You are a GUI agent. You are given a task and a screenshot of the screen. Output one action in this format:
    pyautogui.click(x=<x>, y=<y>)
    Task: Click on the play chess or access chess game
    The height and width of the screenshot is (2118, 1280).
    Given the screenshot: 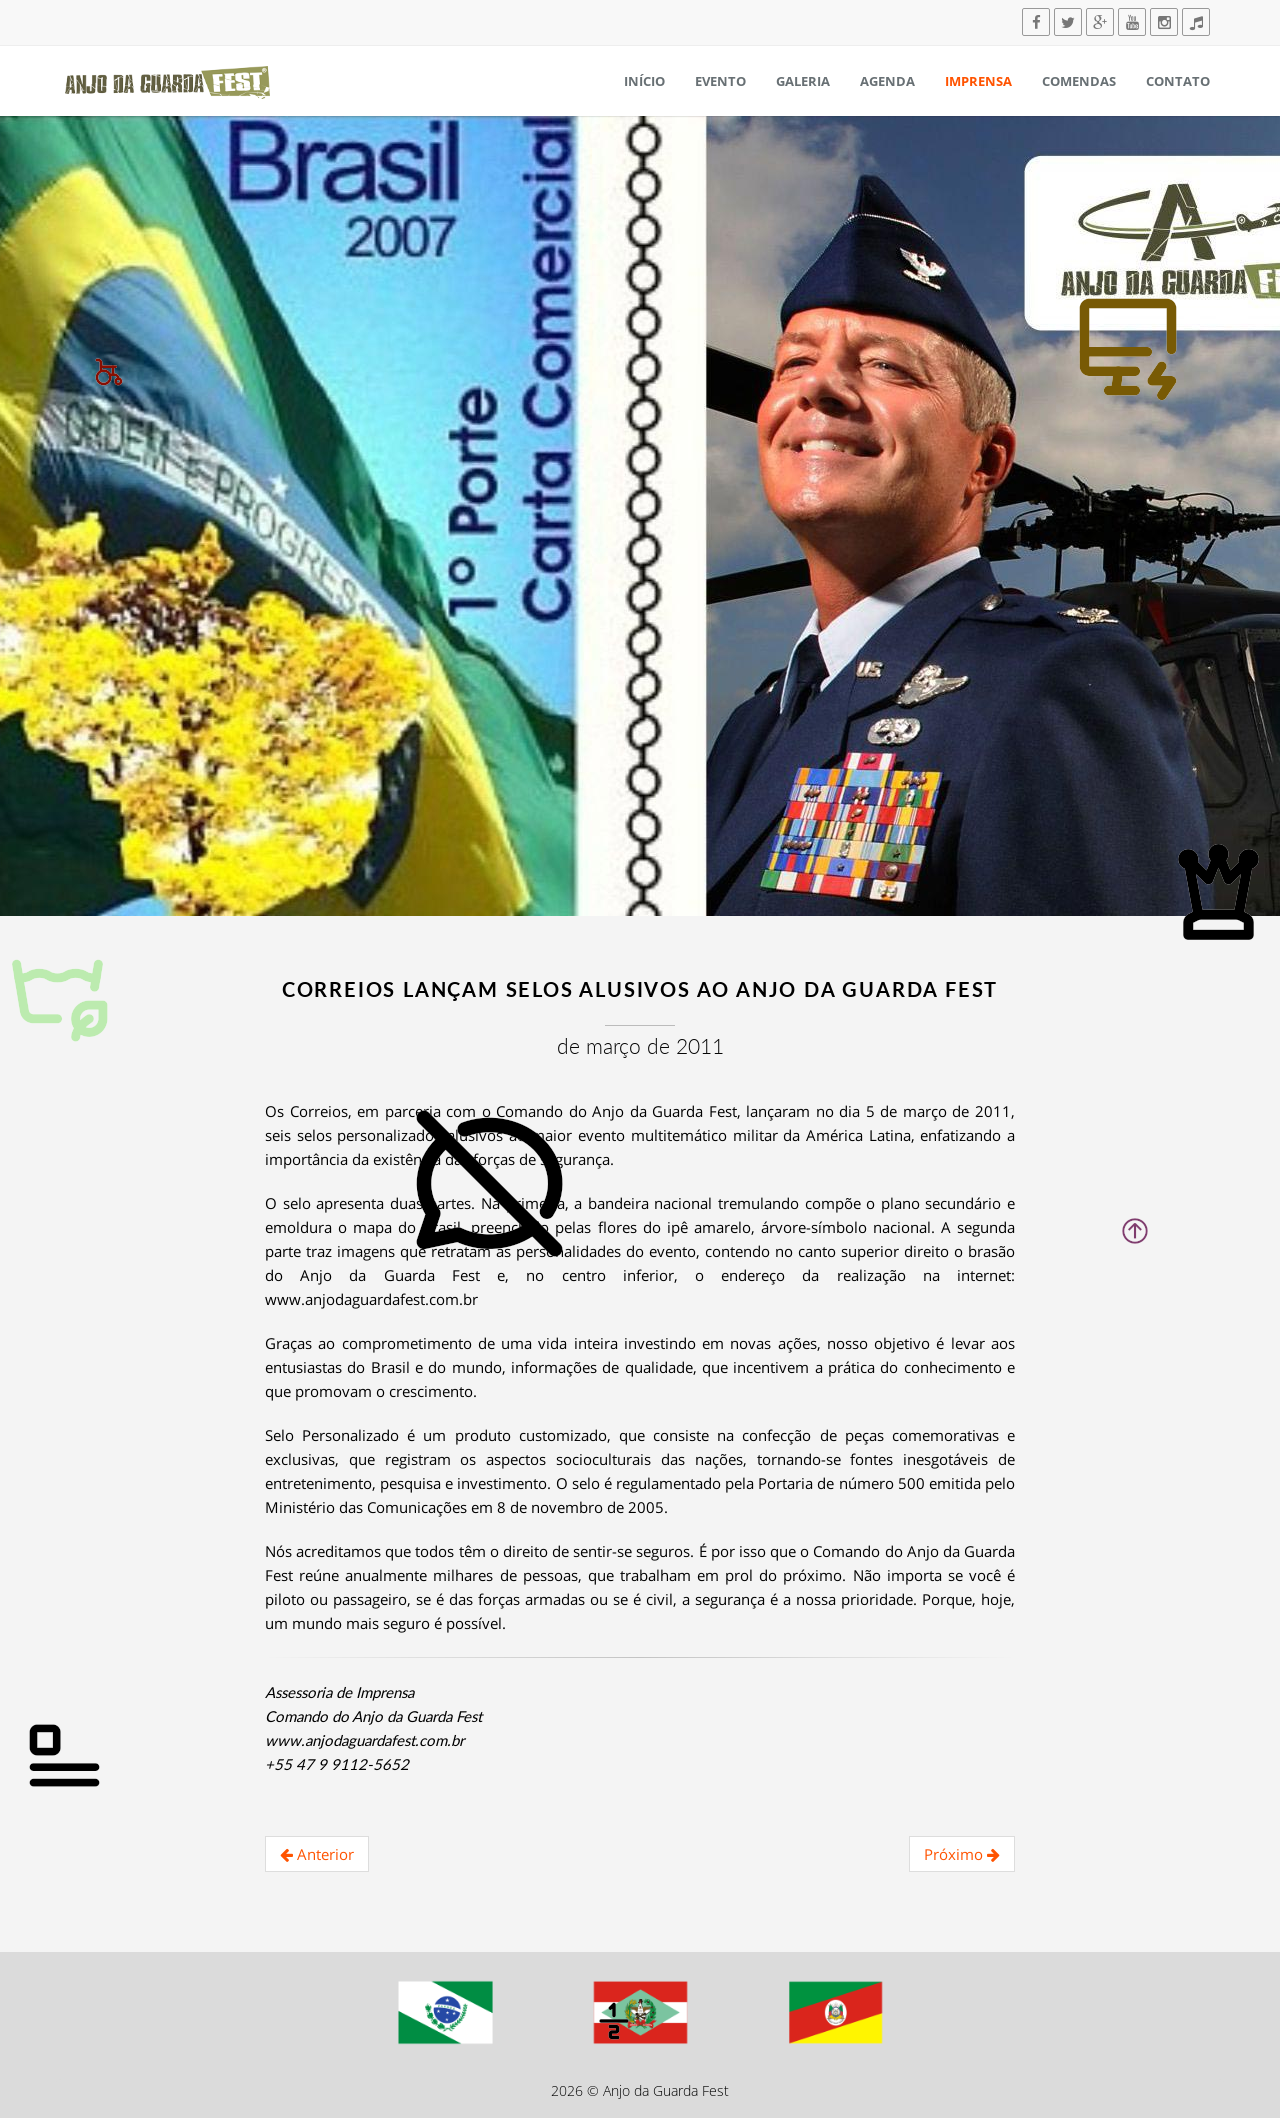 What is the action you would take?
    pyautogui.click(x=1218, y=894)
    